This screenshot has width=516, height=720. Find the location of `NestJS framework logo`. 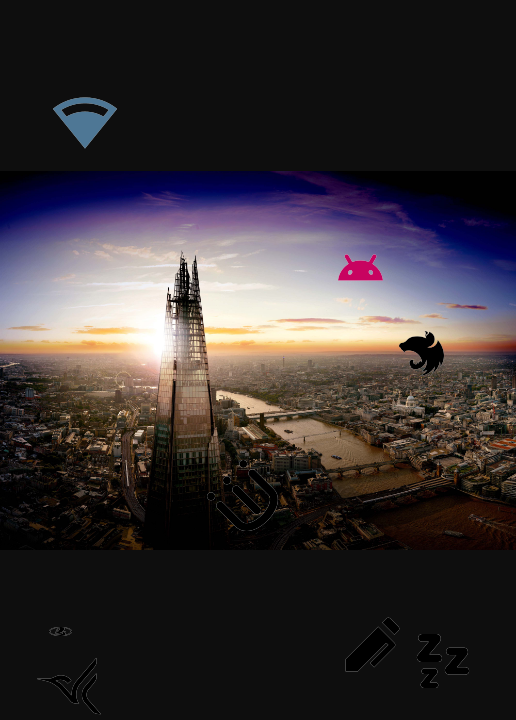

NestJS framework logo is located at coordinates (421, 353).